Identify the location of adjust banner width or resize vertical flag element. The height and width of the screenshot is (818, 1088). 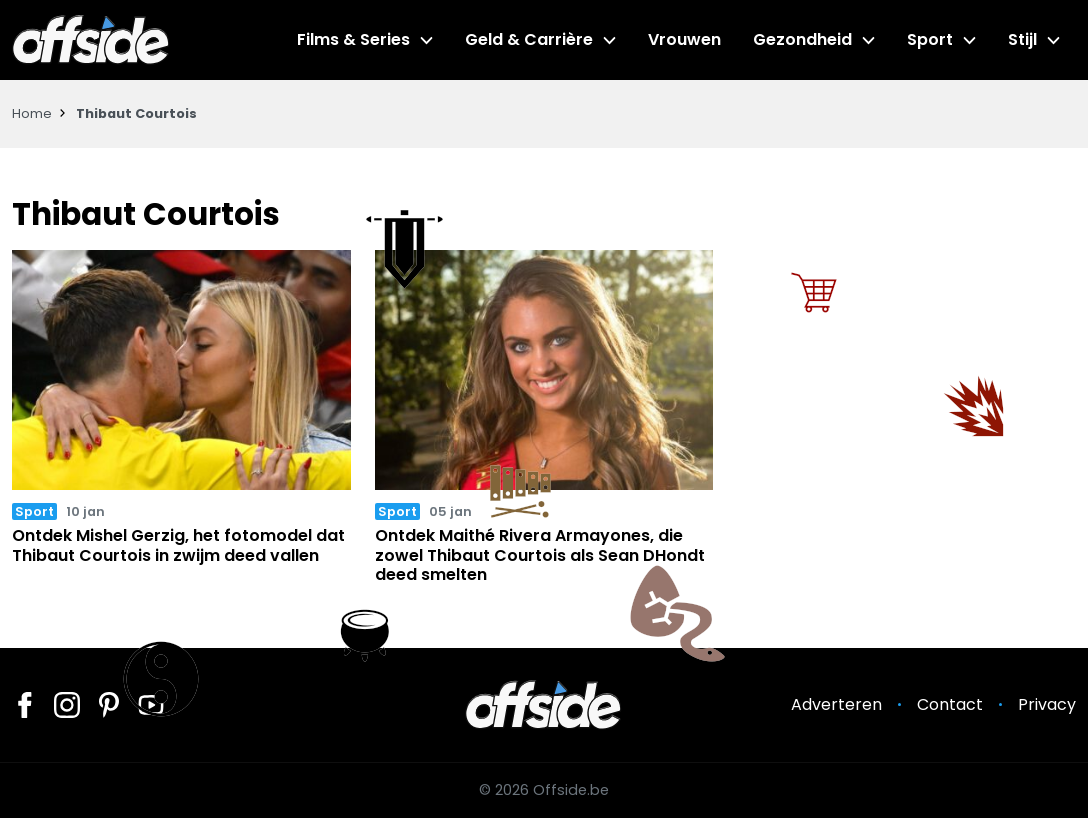
(404, 248).